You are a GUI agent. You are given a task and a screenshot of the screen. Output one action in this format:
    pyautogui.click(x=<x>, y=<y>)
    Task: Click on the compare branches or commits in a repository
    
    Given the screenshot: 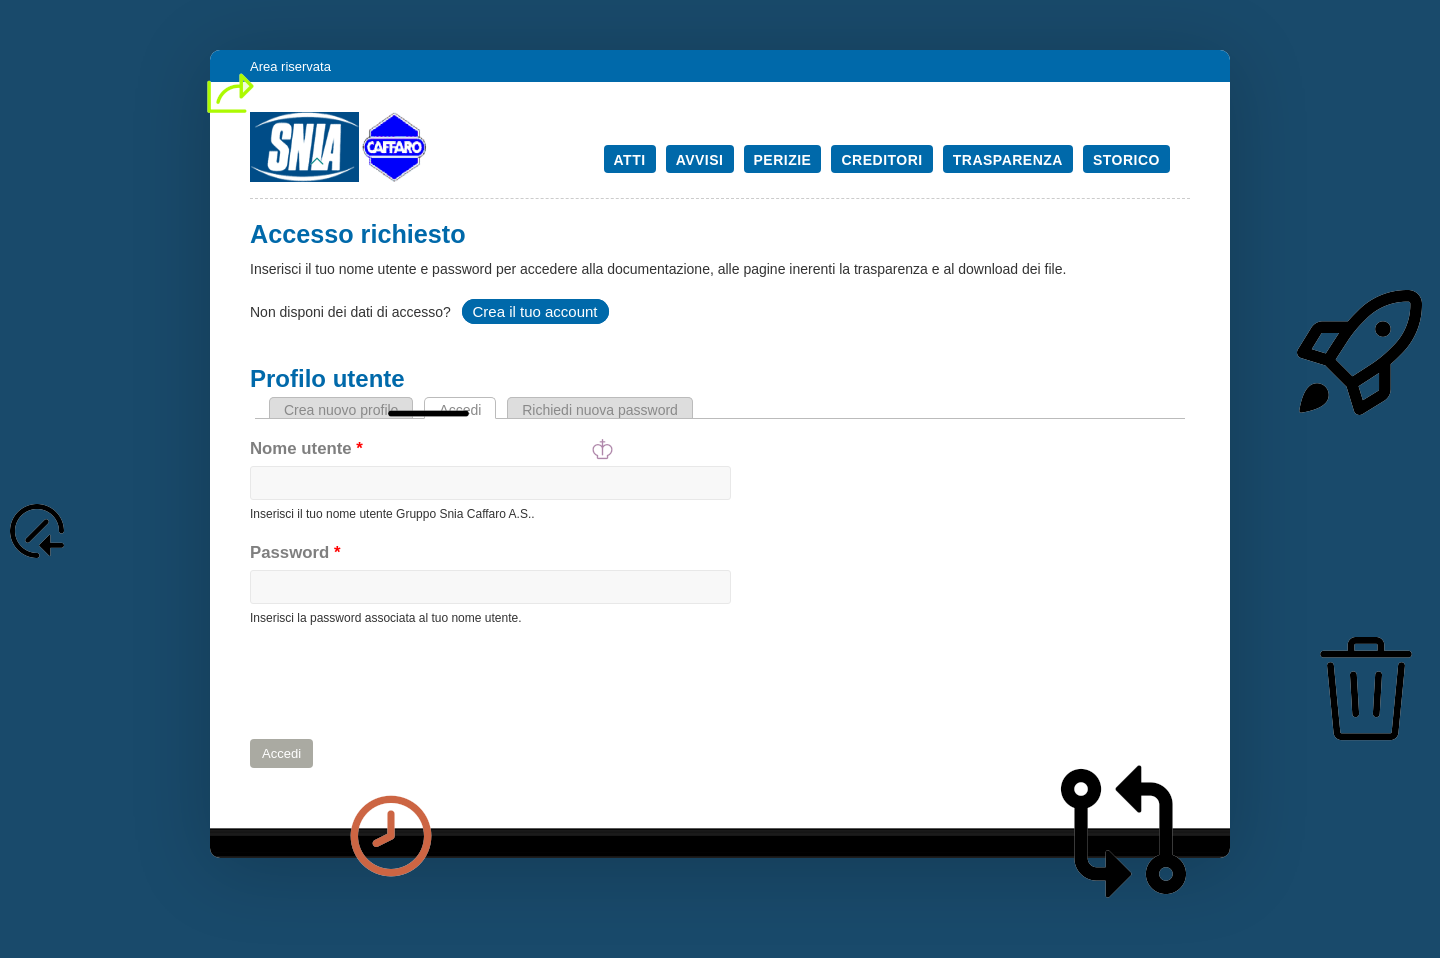 What is the action you would take?
    pyautogui.click(x=1123, y=831)
    